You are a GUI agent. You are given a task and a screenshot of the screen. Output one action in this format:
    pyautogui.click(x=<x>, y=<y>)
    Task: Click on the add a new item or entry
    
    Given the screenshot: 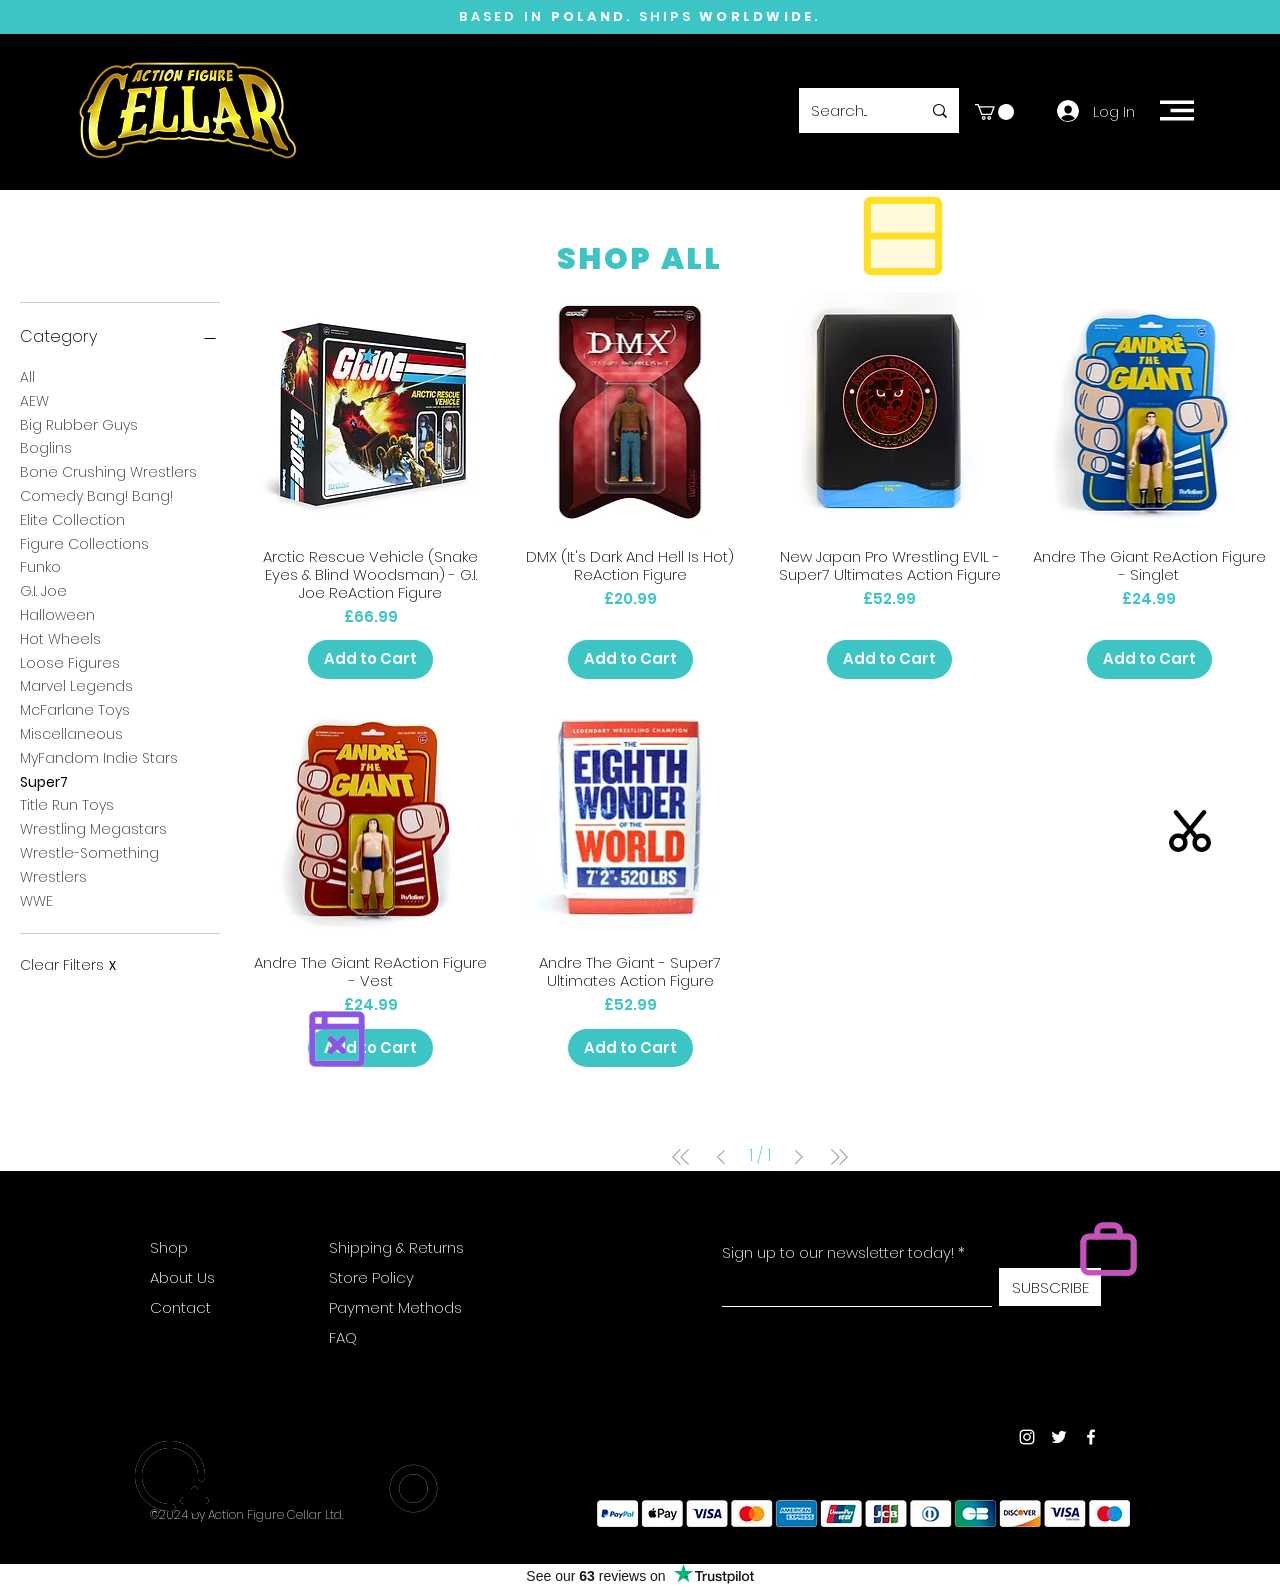 What is the action you would take?
    pyautogui.click(x=170, y=1476)
    